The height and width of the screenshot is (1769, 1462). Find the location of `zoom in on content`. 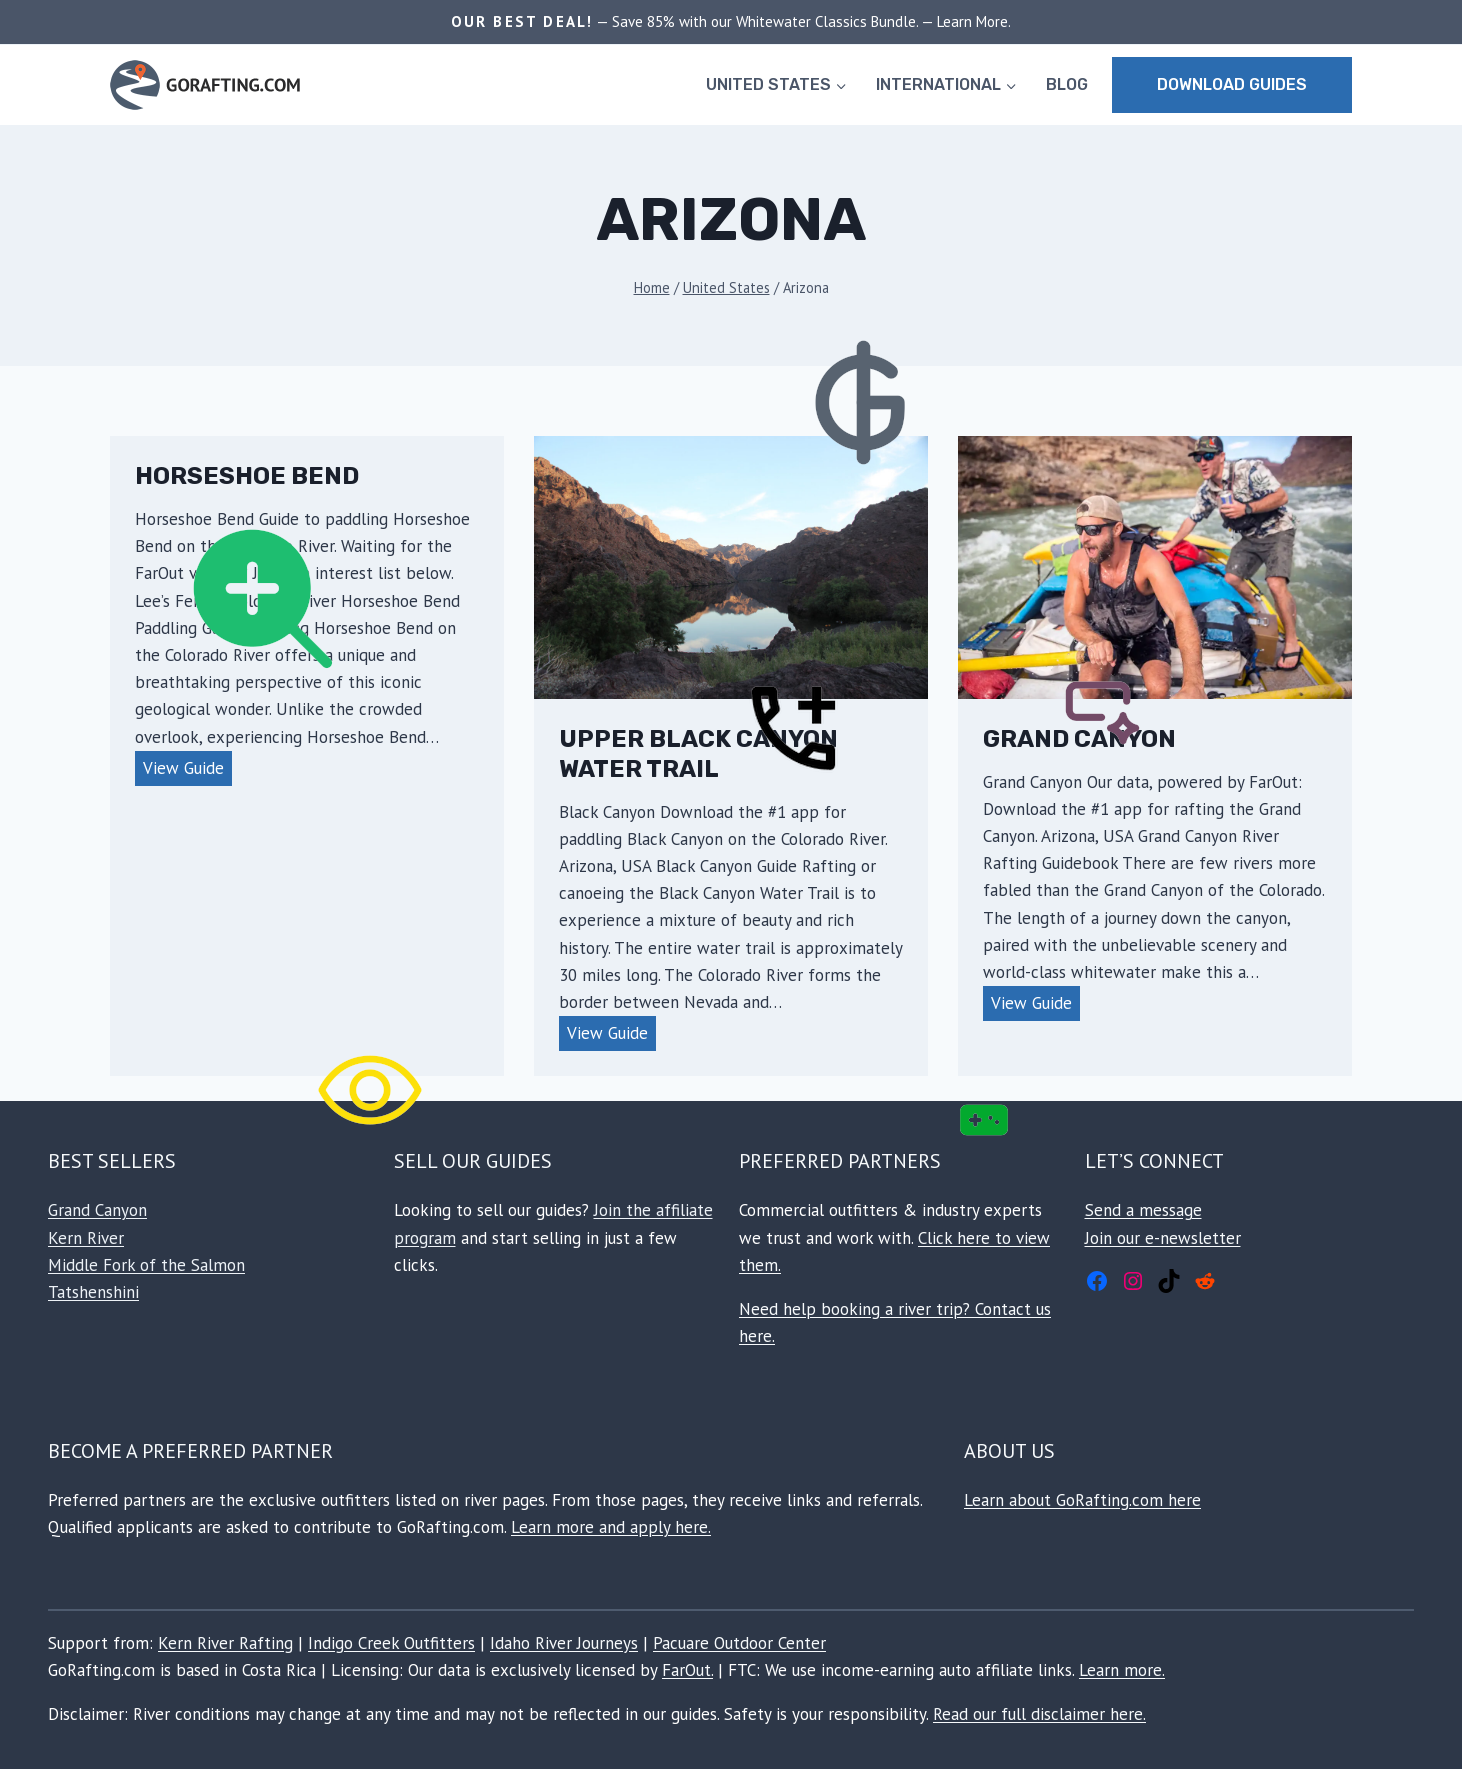

zoom in on content is located at coordinates (263, 599).